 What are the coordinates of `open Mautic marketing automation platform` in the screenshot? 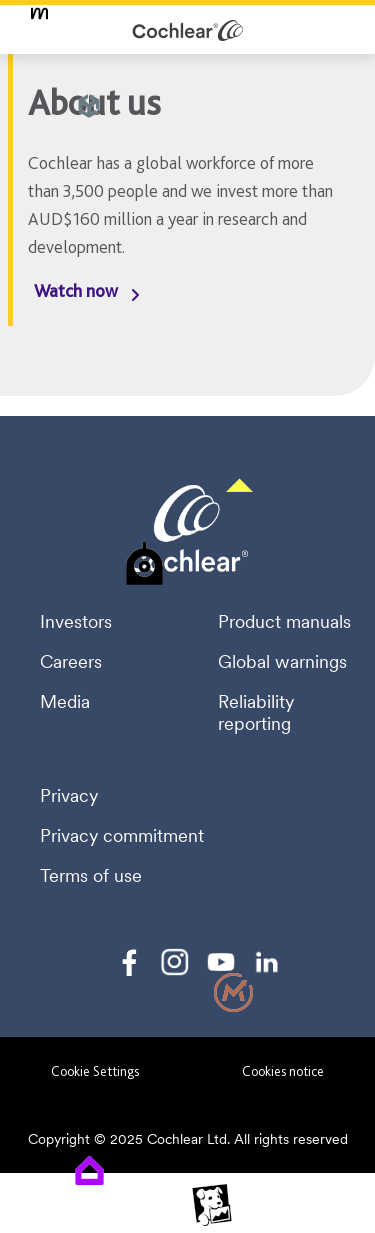 It's located at (233, 992).